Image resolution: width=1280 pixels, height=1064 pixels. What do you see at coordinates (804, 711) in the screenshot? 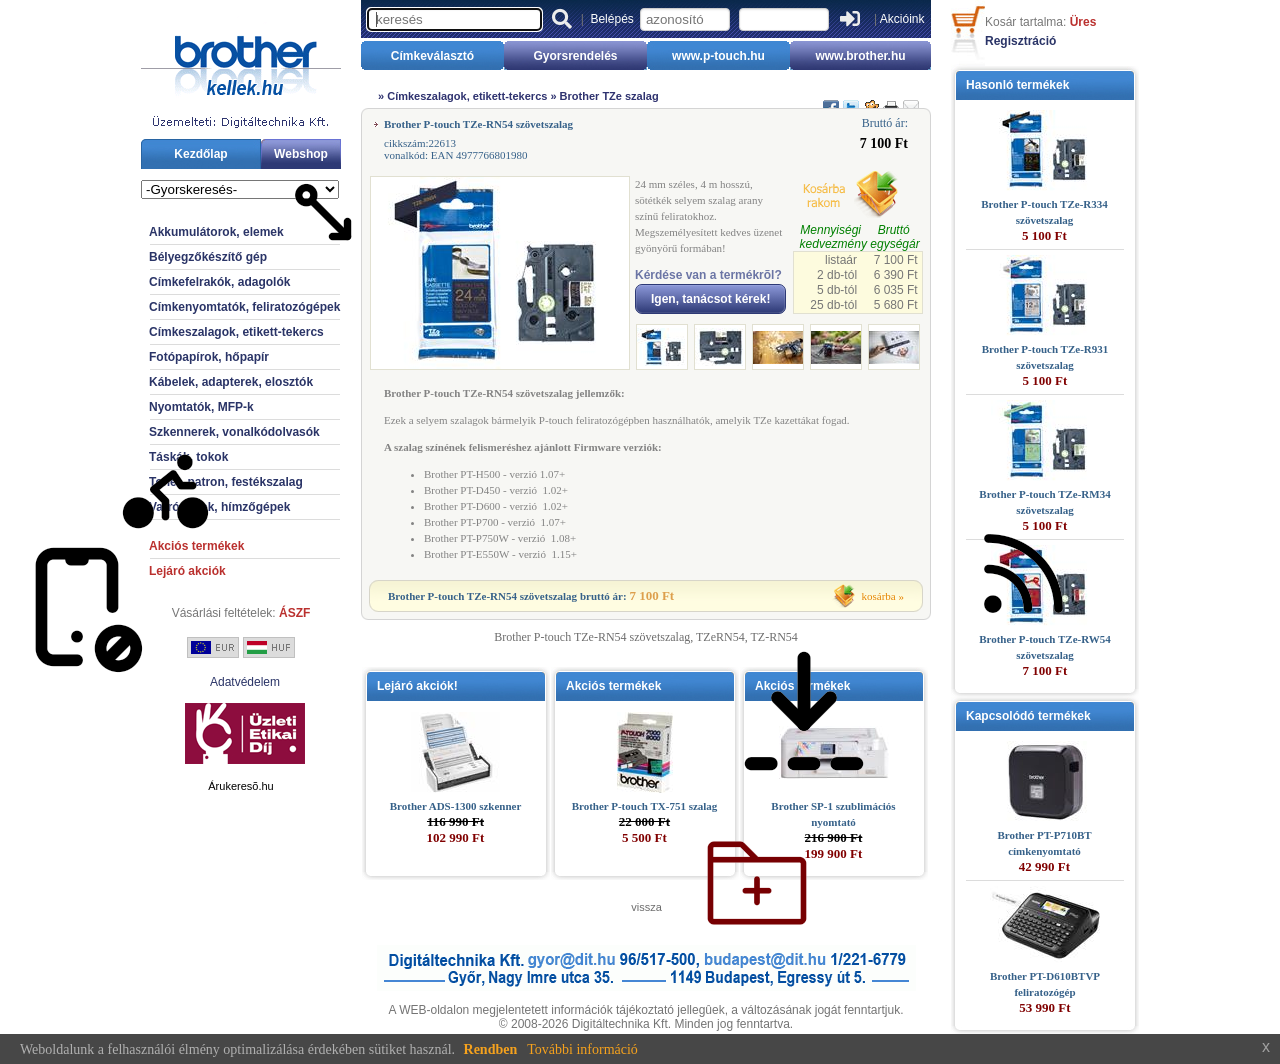
I see `download file to a specific location` at bounding box center [804, 711].